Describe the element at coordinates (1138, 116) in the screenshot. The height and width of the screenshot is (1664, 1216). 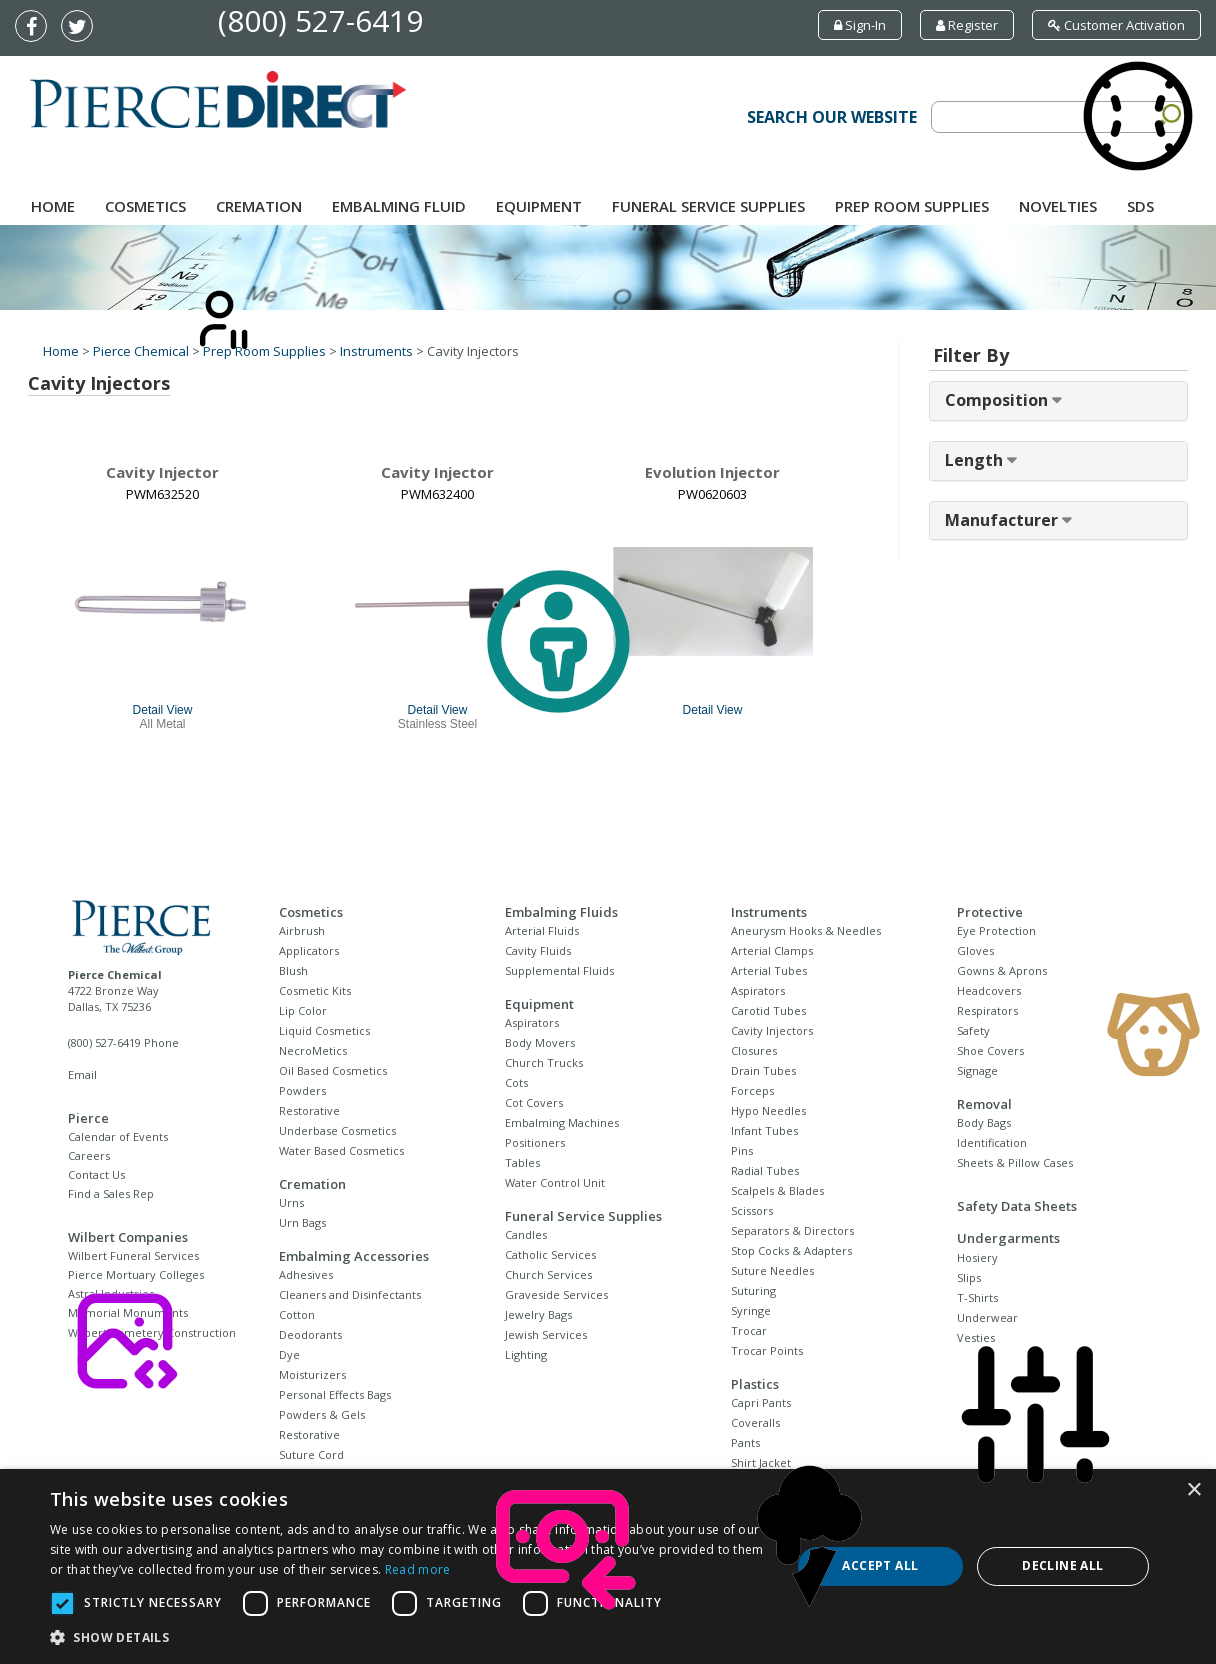
I see `view baseball scores or stats` at that location.